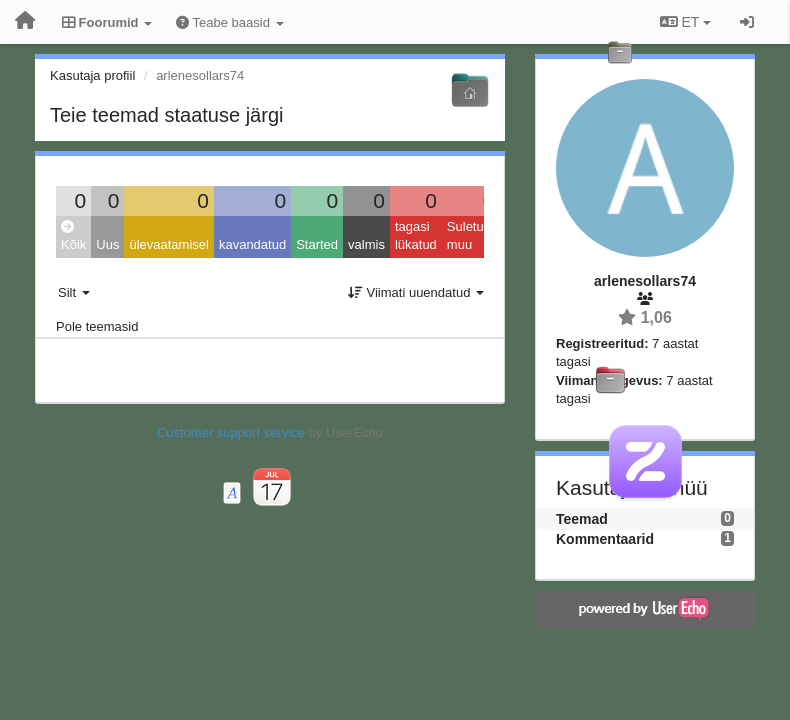 Image resolution: width=790 pixels, height=720 pixels. I want to click on access your home folder, so click(470, 90).